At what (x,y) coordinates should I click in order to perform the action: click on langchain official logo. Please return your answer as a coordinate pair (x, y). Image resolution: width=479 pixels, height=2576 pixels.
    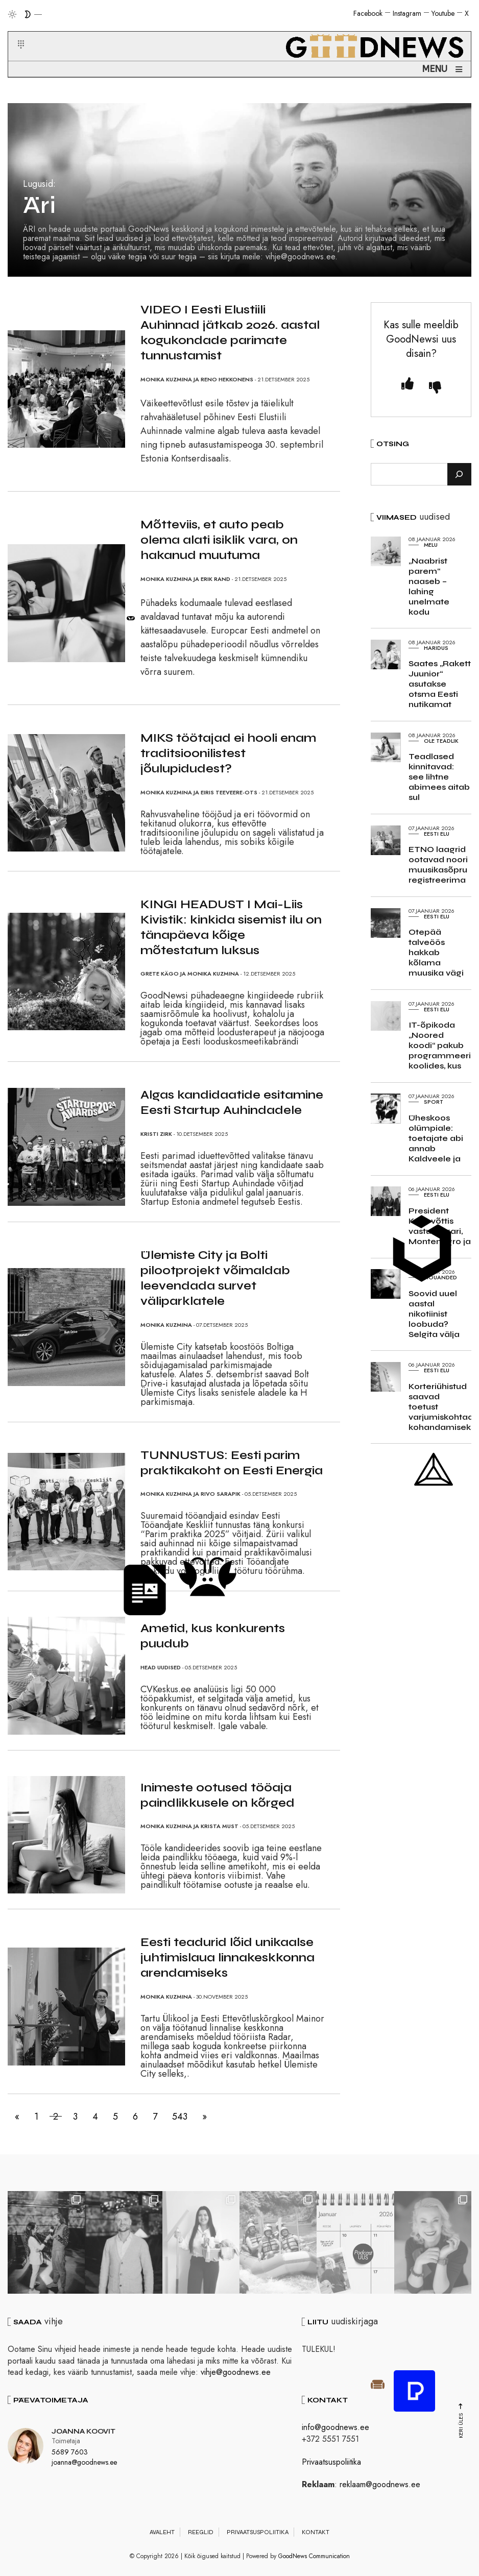
    Looking at the image, I should click on (131, 618).